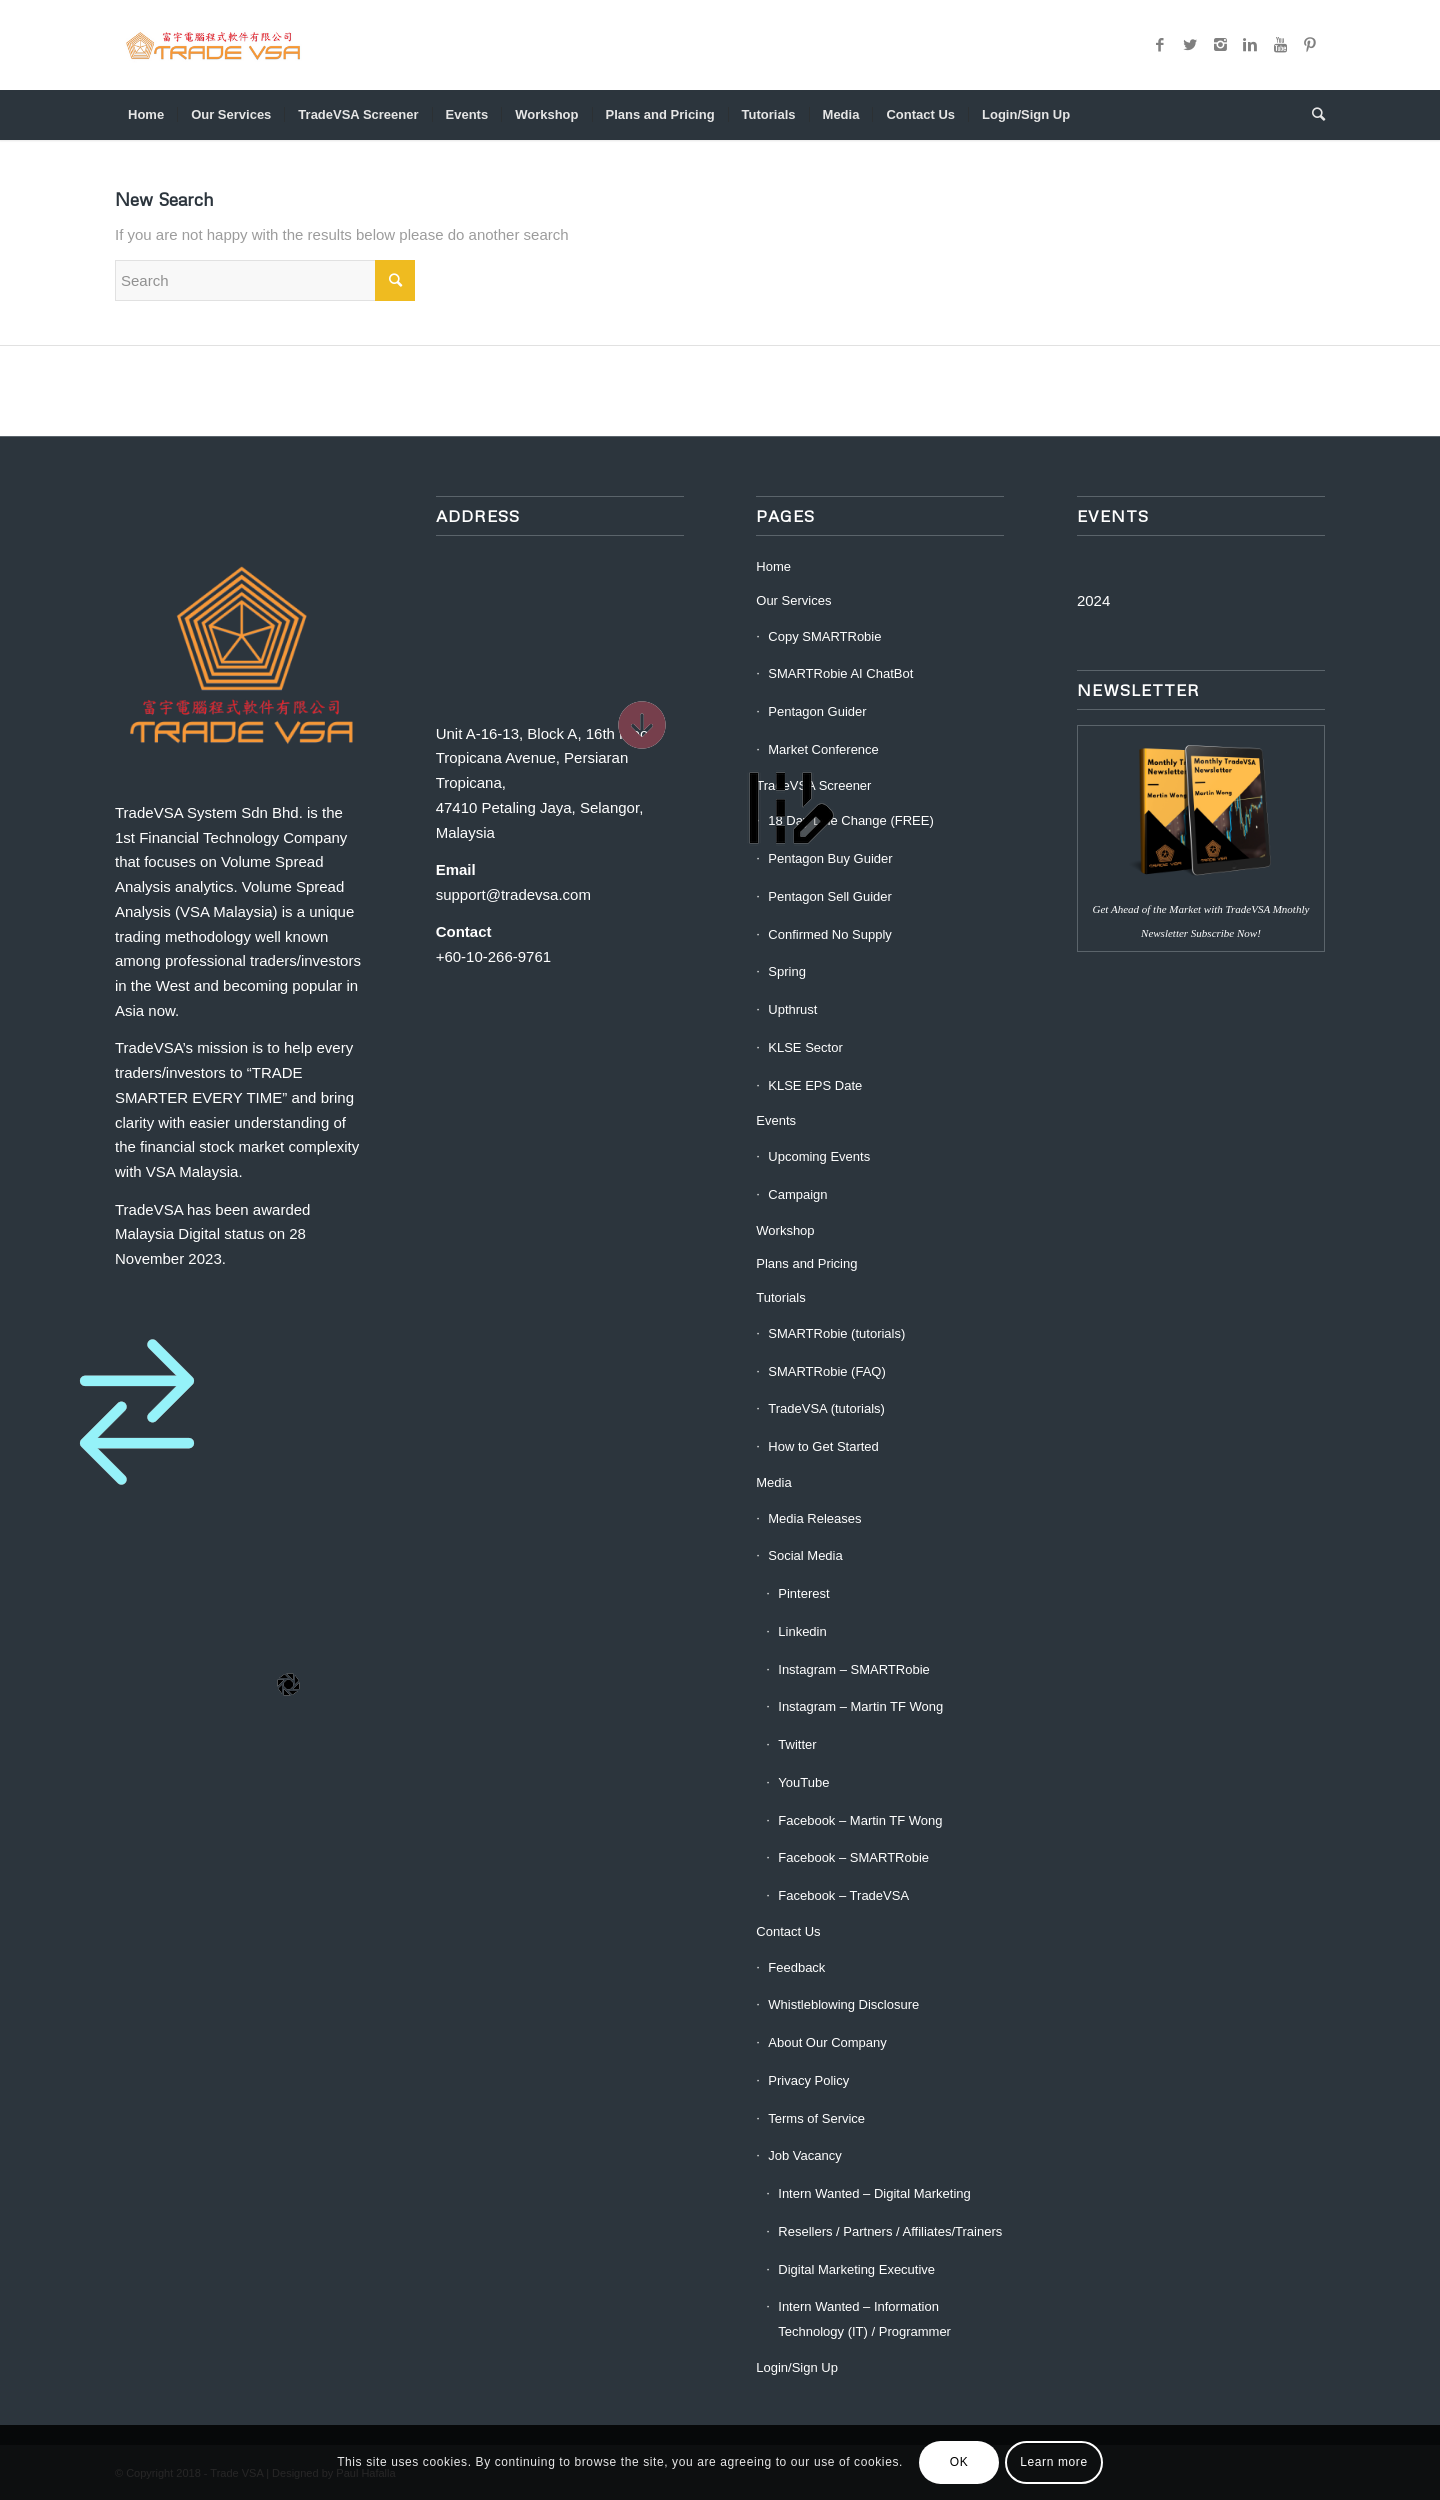 The height and width of the screenshot is (2500, 1440). Describe the element at coordinates (642, 725) in the screenshot. I see `download a file or content` at that location.